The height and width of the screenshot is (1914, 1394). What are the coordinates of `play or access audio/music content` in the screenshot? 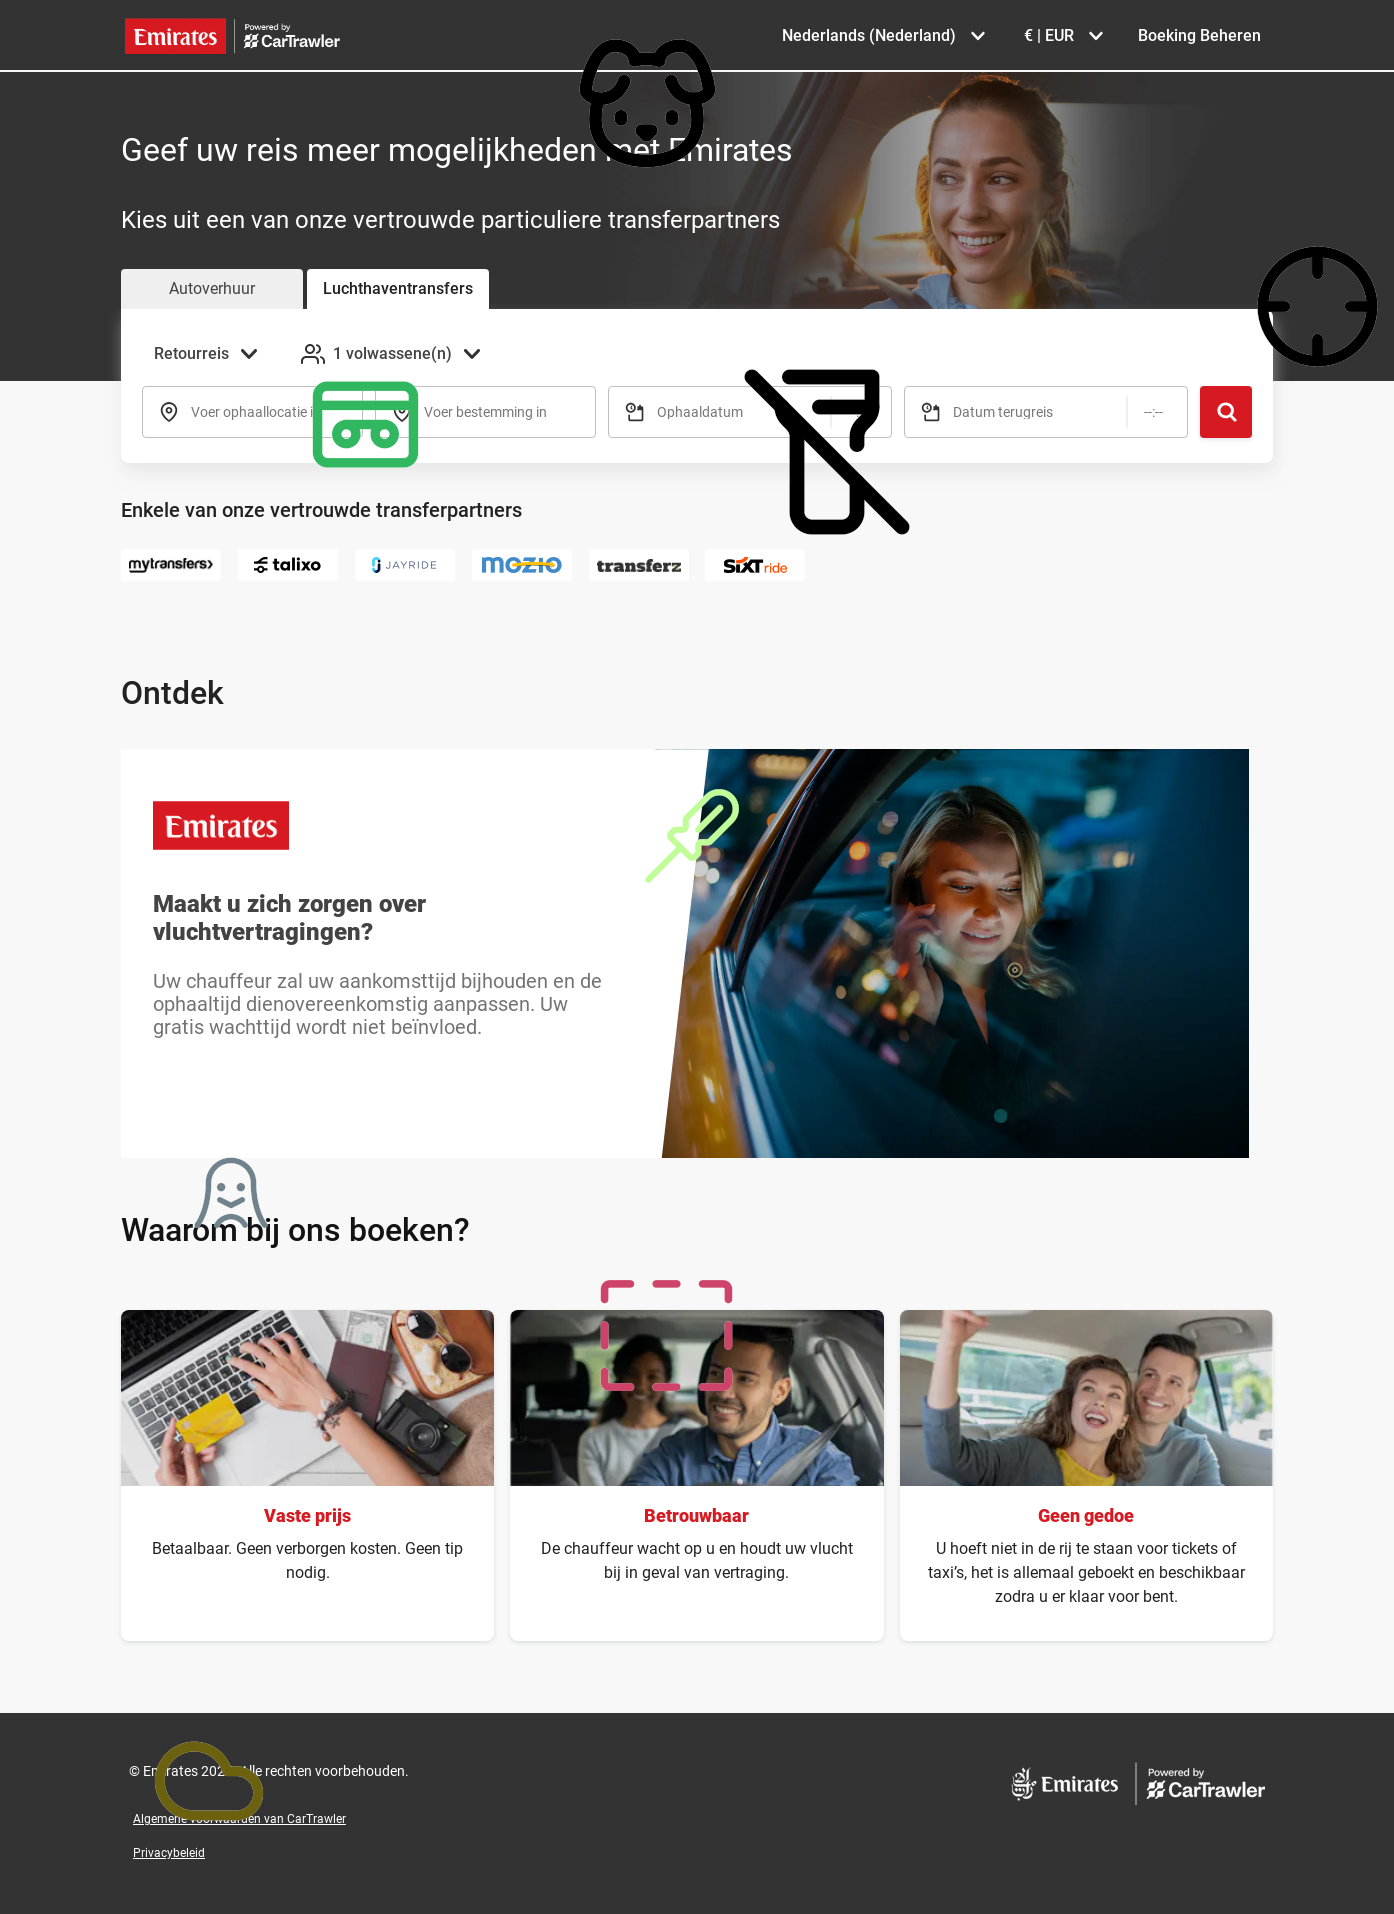 It's located at (1015, 970).